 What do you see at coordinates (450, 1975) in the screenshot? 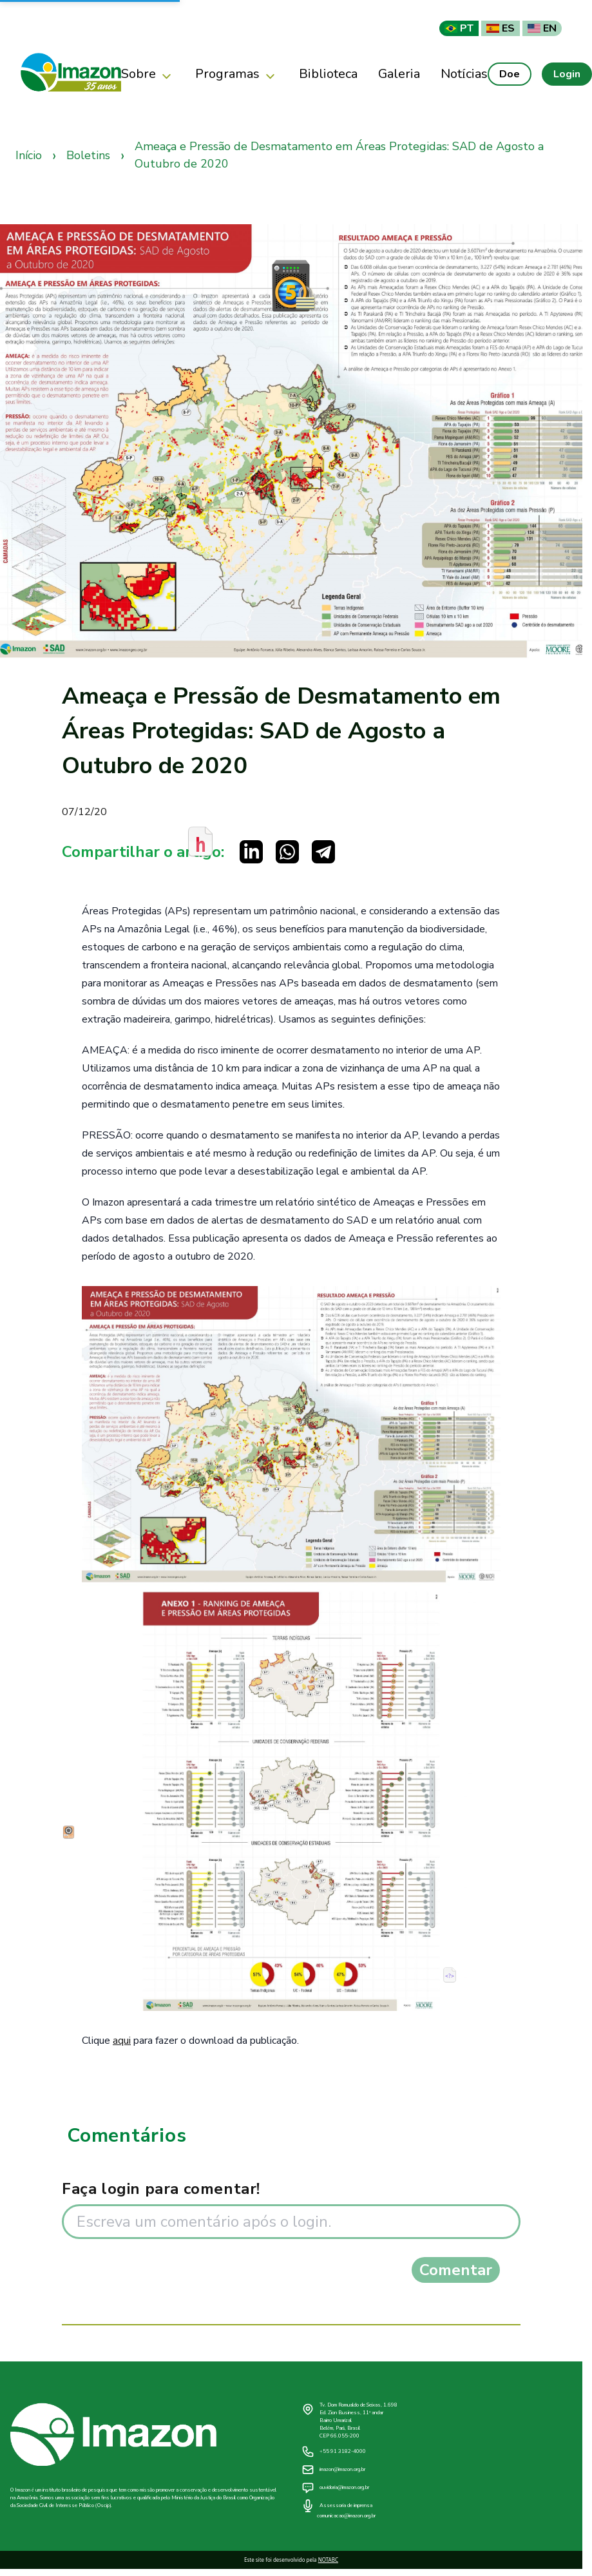
I see `indicates a PHP source code file` at bounding box center [450, 1975].